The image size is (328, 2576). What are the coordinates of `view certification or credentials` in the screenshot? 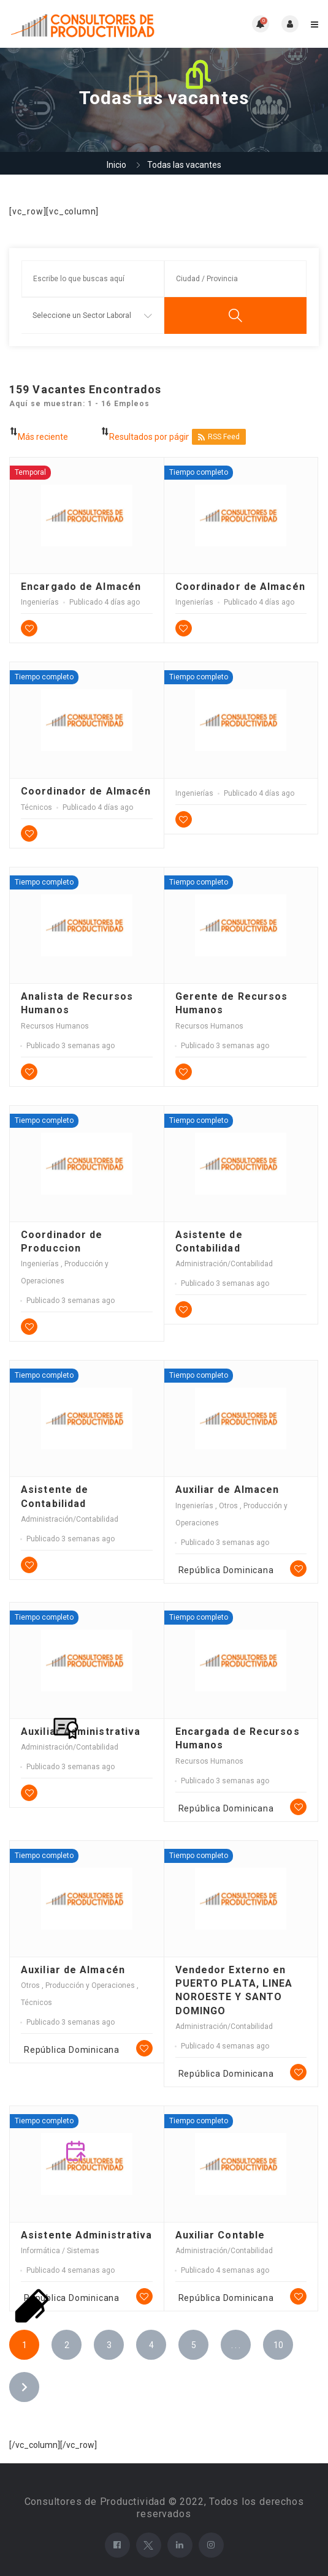 It's located at (65, 1728).